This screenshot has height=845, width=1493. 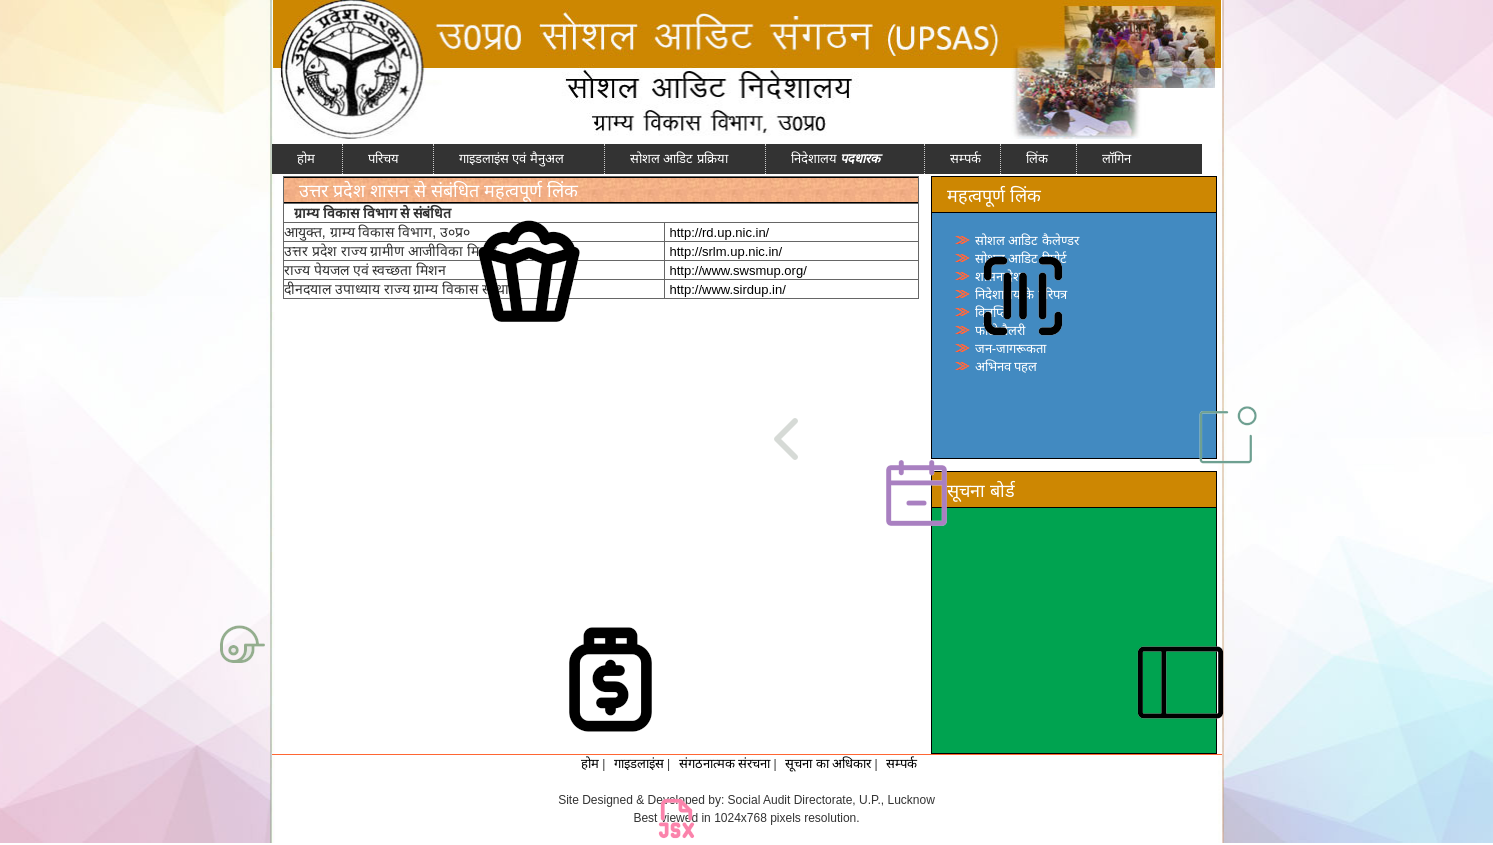 I want to click on indicates a JSX file type, so click(x=676, y=818).